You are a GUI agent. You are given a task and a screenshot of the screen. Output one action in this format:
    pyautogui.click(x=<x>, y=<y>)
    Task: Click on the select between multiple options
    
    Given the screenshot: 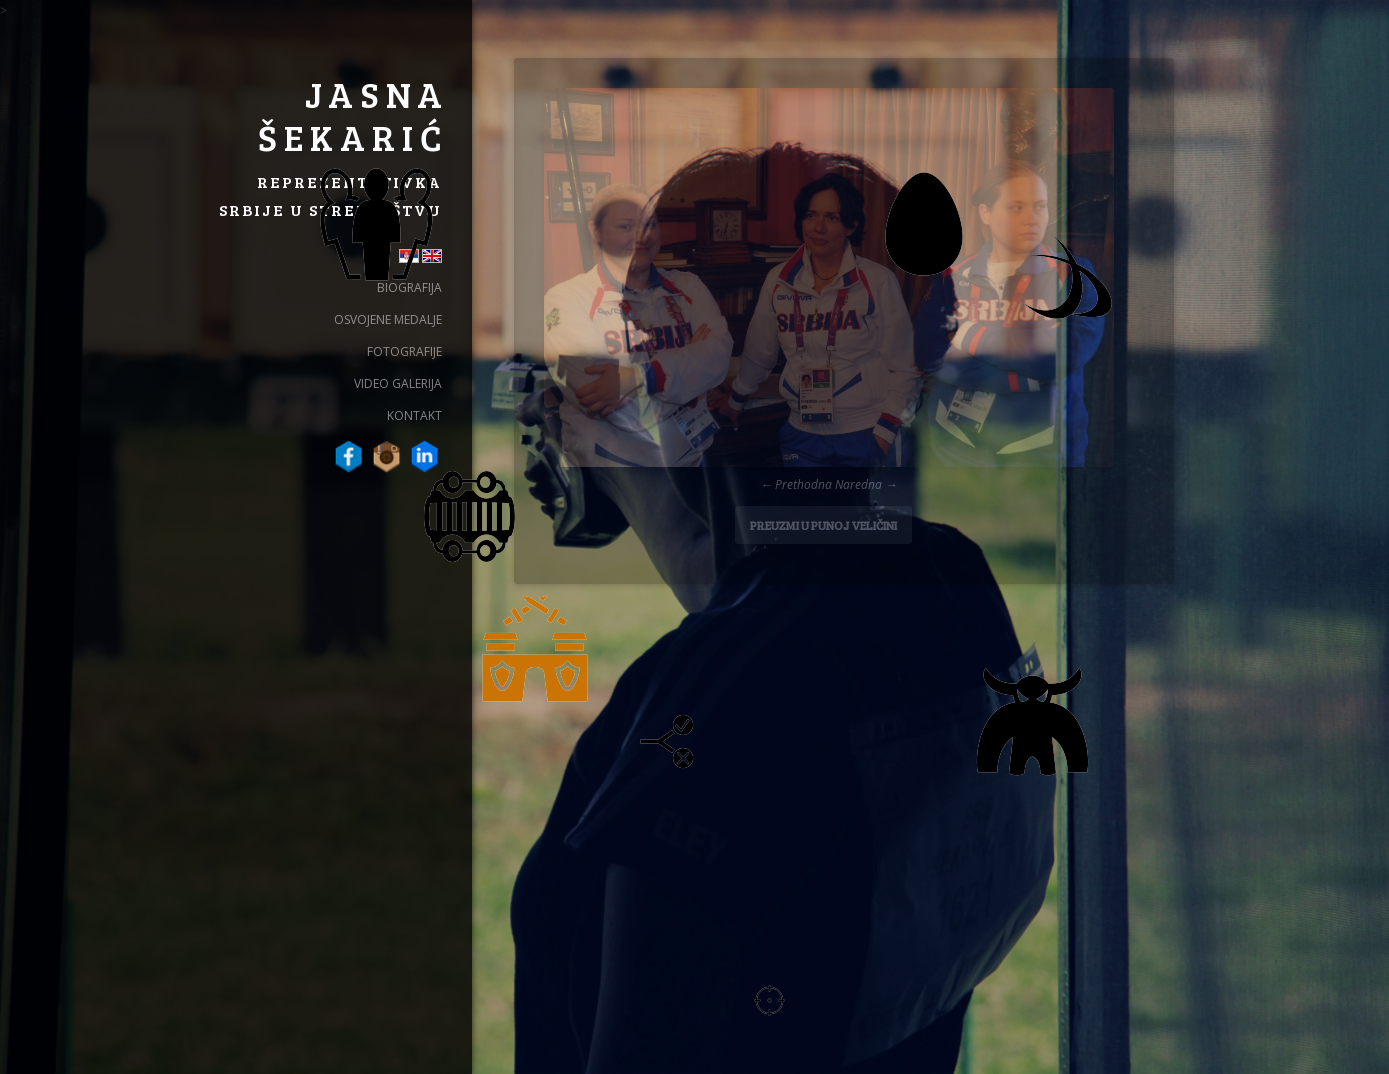 What is the action you would take?
    pyautogui.click(x=666, y=741)
    